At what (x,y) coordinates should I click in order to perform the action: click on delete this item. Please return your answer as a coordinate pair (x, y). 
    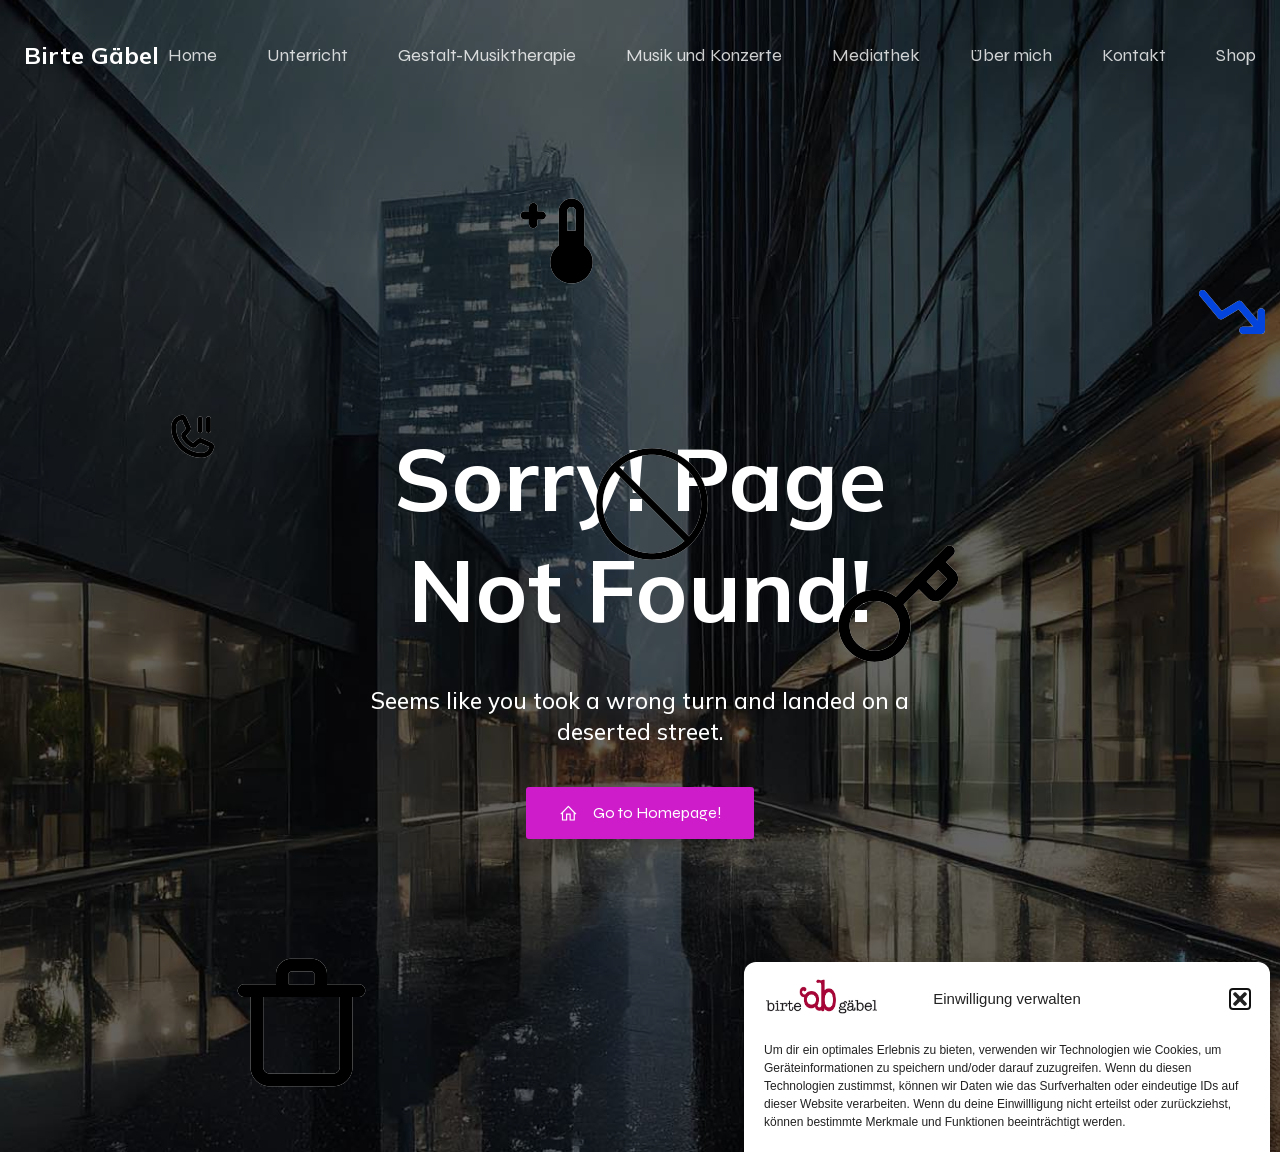
    Looking at the image, I should click on (301, 1022).